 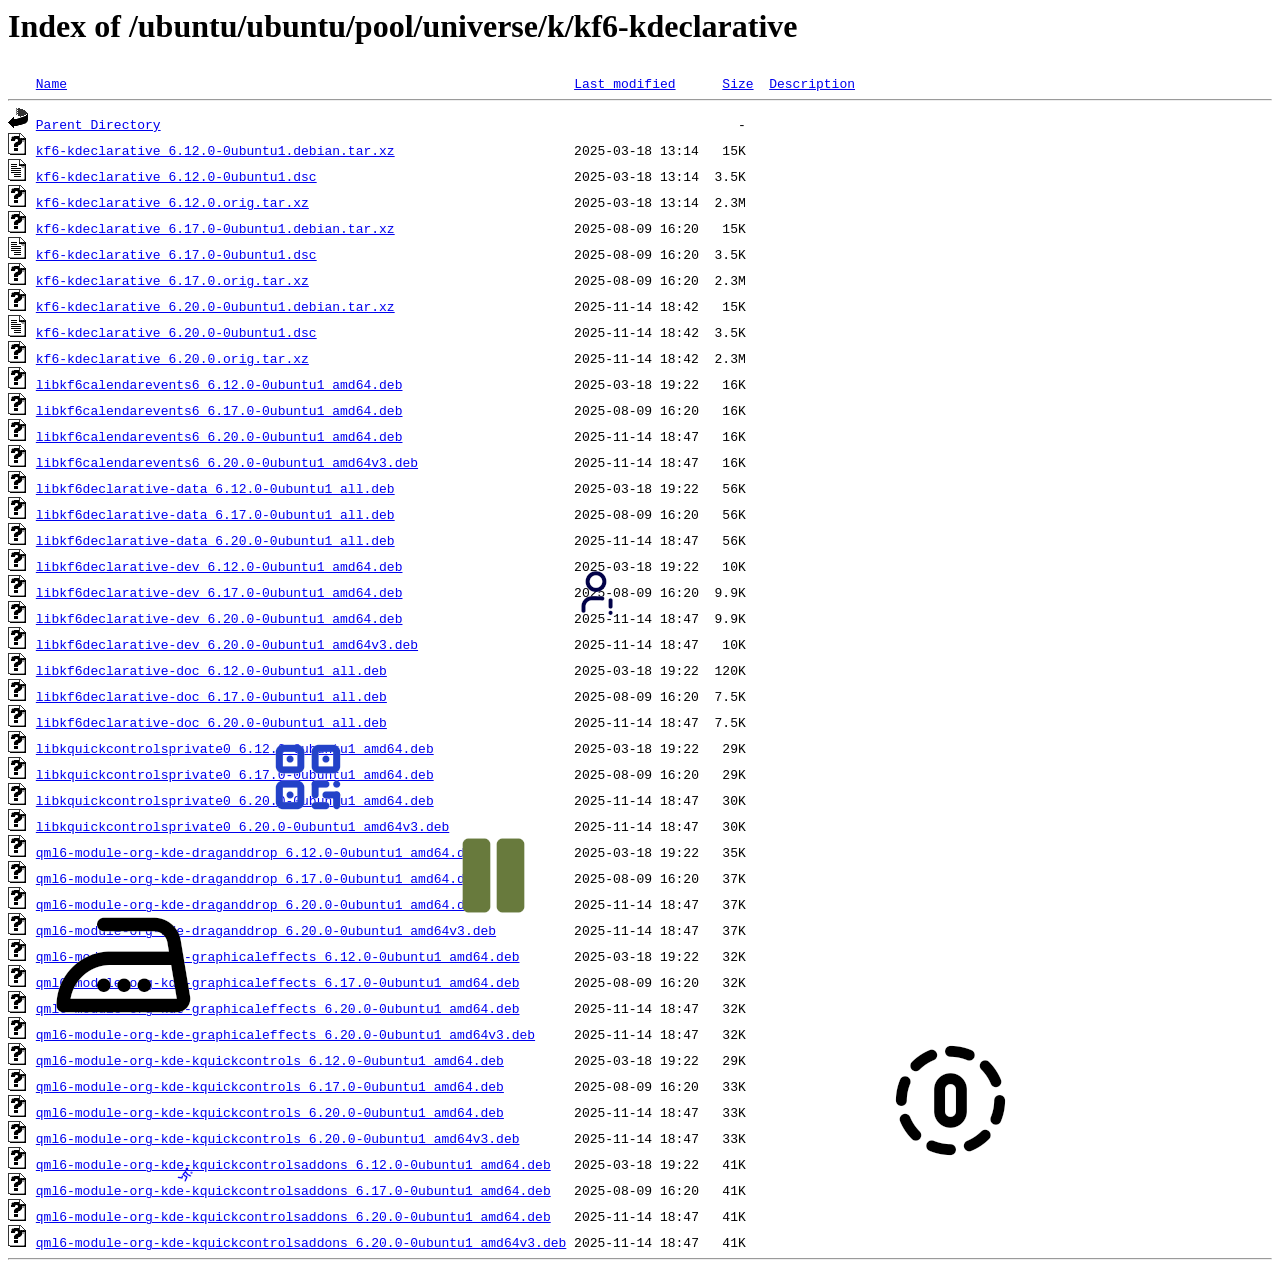 What do you see at coordinates (950, 1100) in the screenshot?
I see `indicates zero items or empty count` at bounding box center [950, 1100].